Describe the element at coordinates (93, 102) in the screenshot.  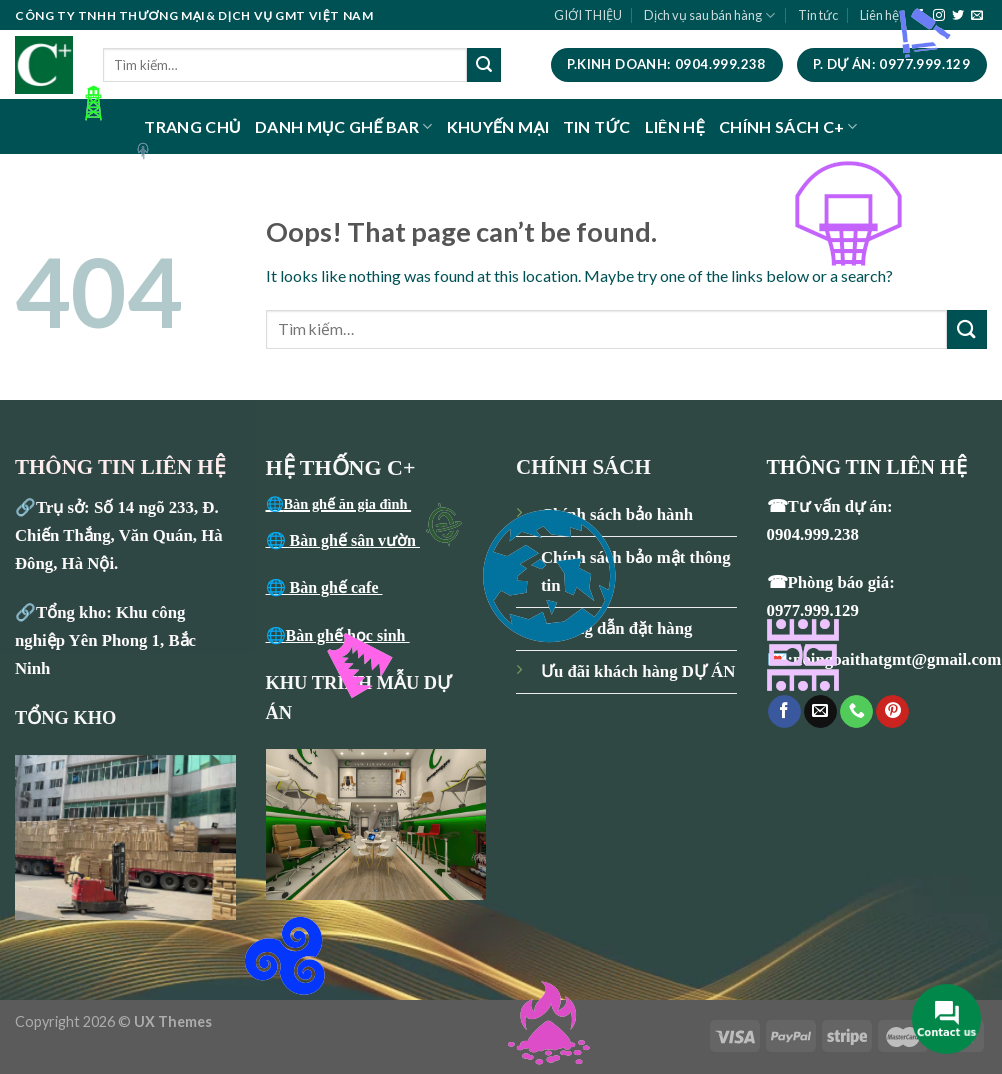
I see `view or access lookout points on a map` at that location.